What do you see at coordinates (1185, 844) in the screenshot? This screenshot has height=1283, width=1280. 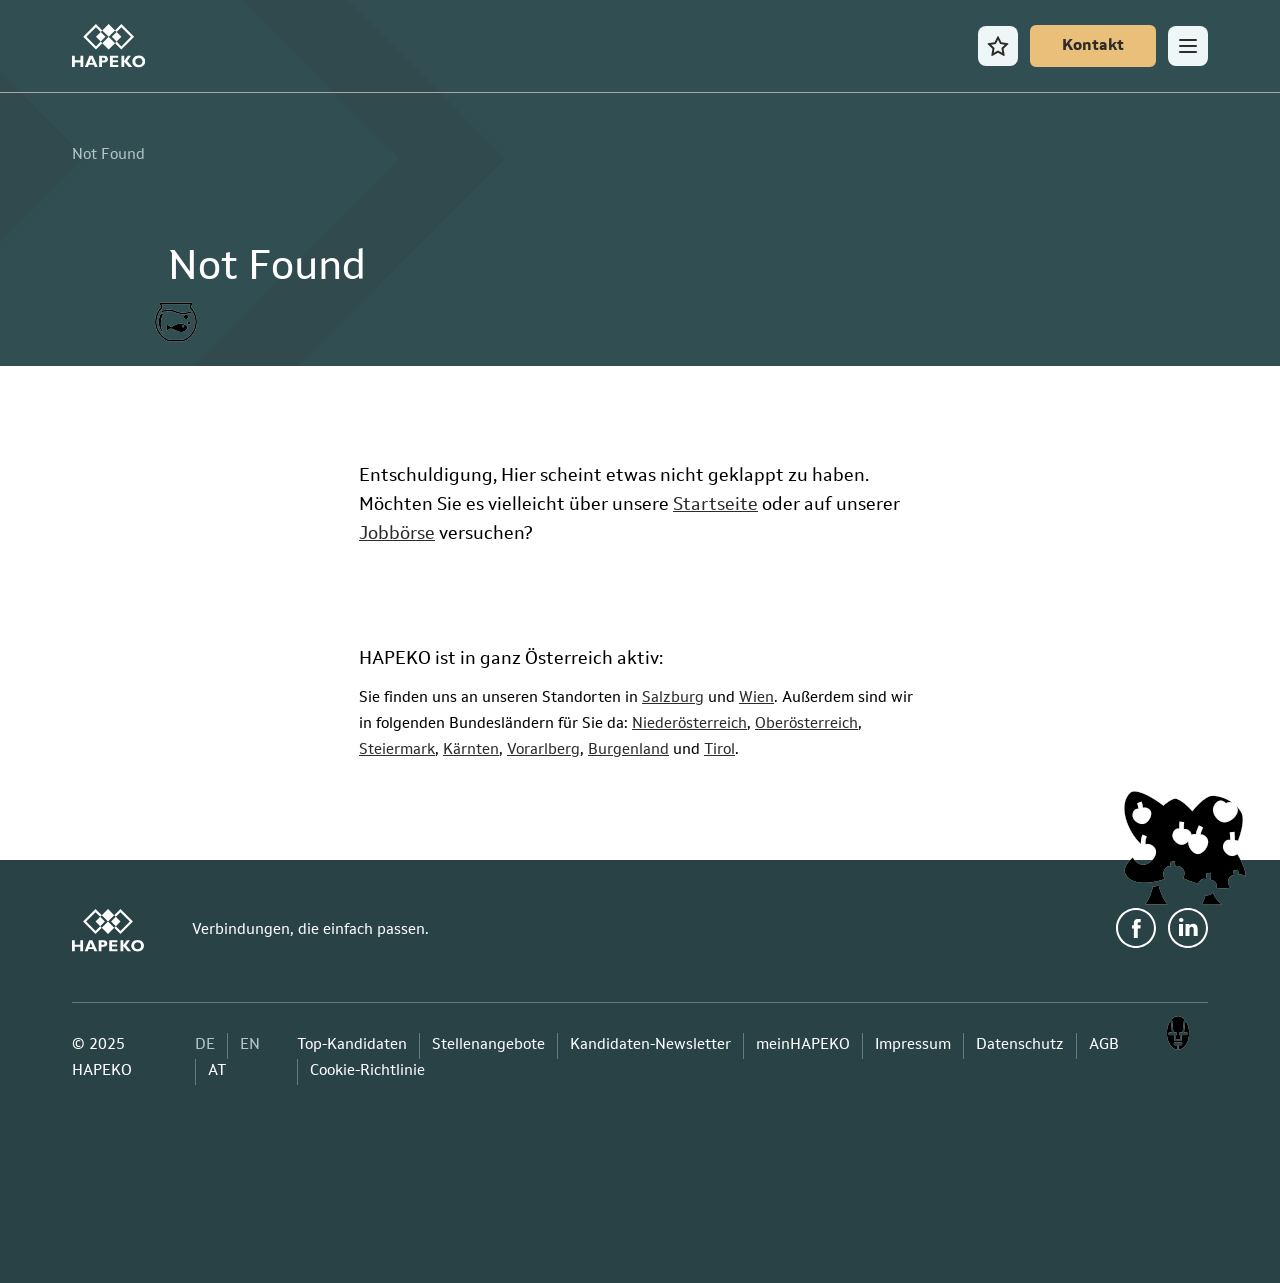 I see `collect or harvest berries` at bounding box center [1185, 844].